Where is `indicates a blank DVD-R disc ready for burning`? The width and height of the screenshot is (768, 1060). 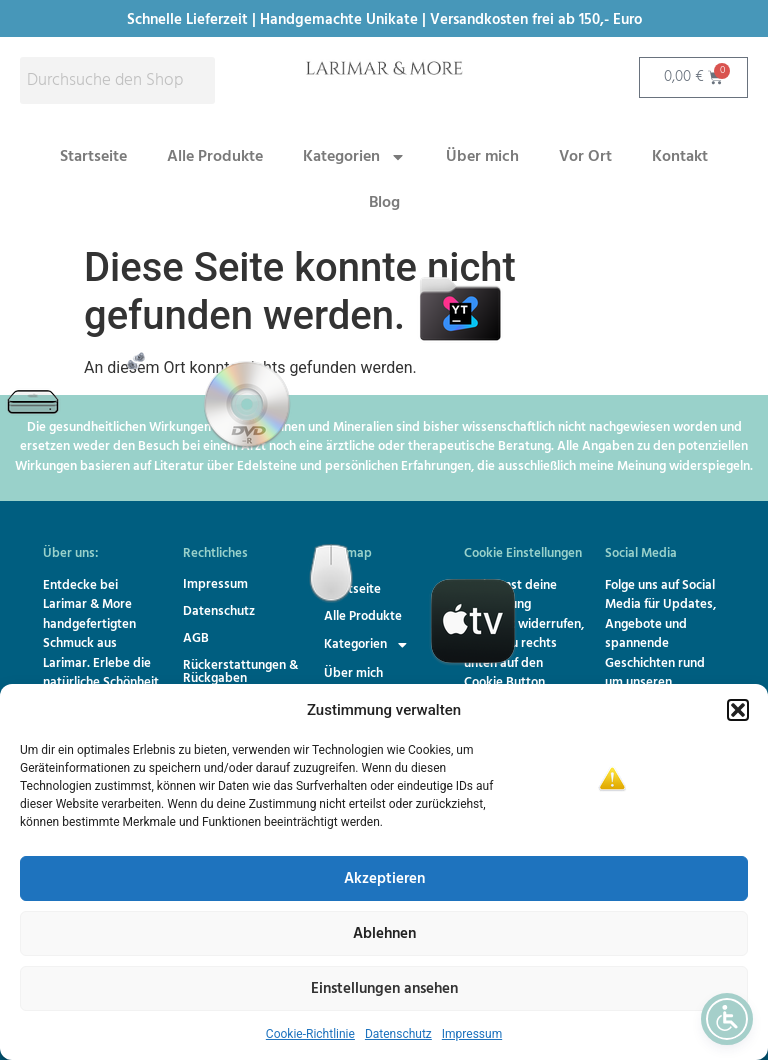 indicates a blank DVD-R disc ready for burning is located at coordinates (247, 406).